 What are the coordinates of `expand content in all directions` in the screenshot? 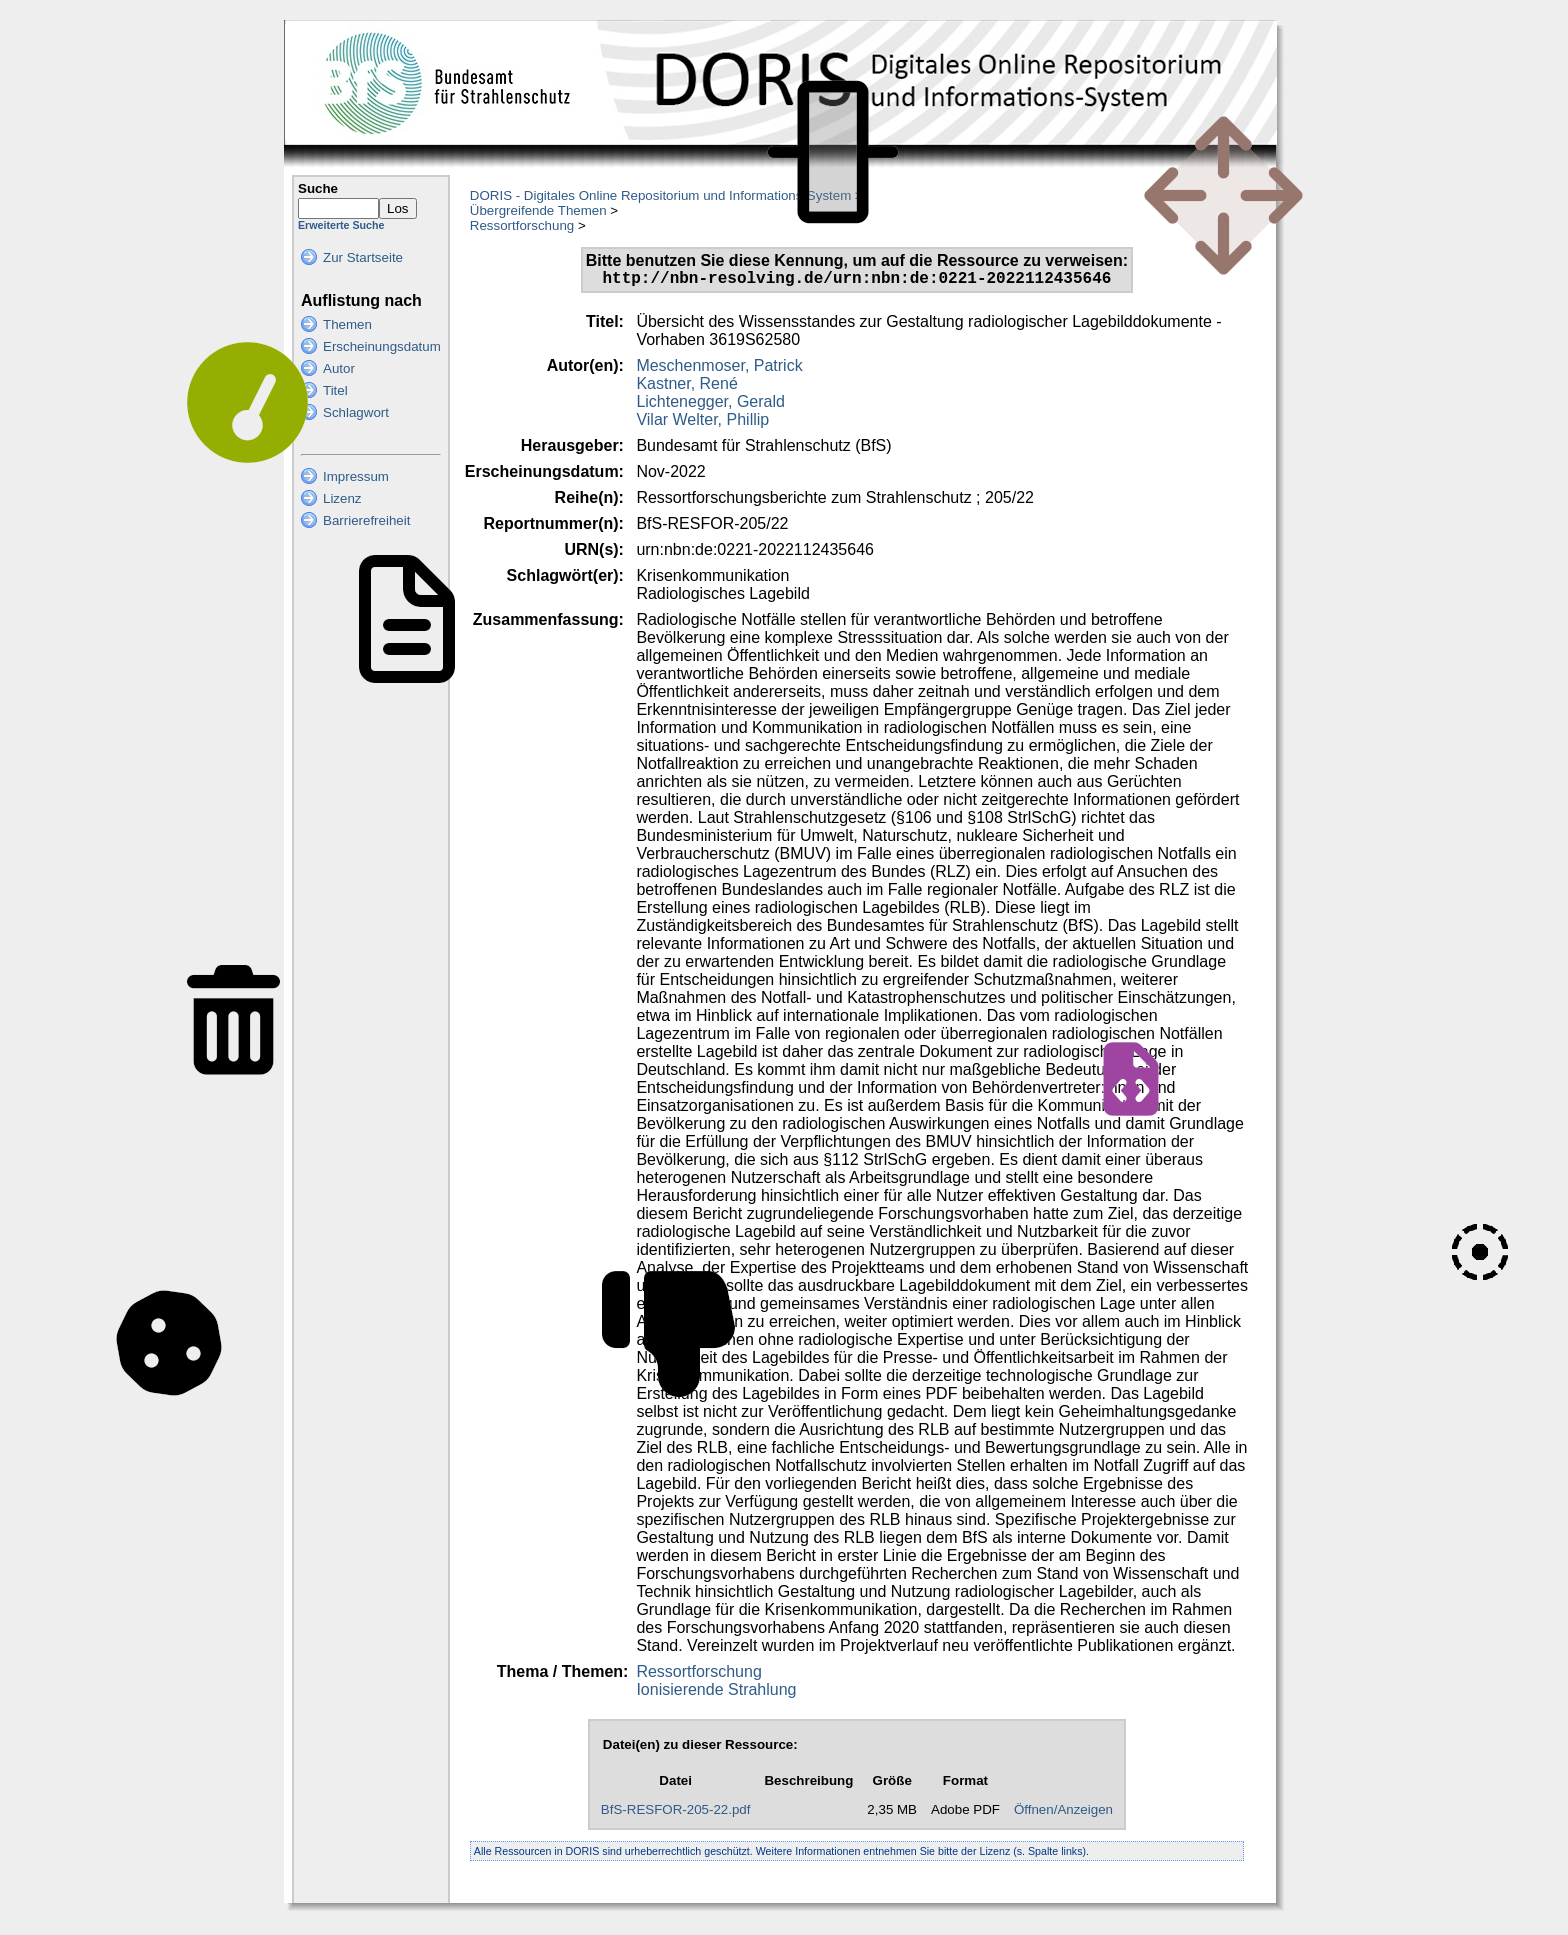 It's located at (1223, 195).